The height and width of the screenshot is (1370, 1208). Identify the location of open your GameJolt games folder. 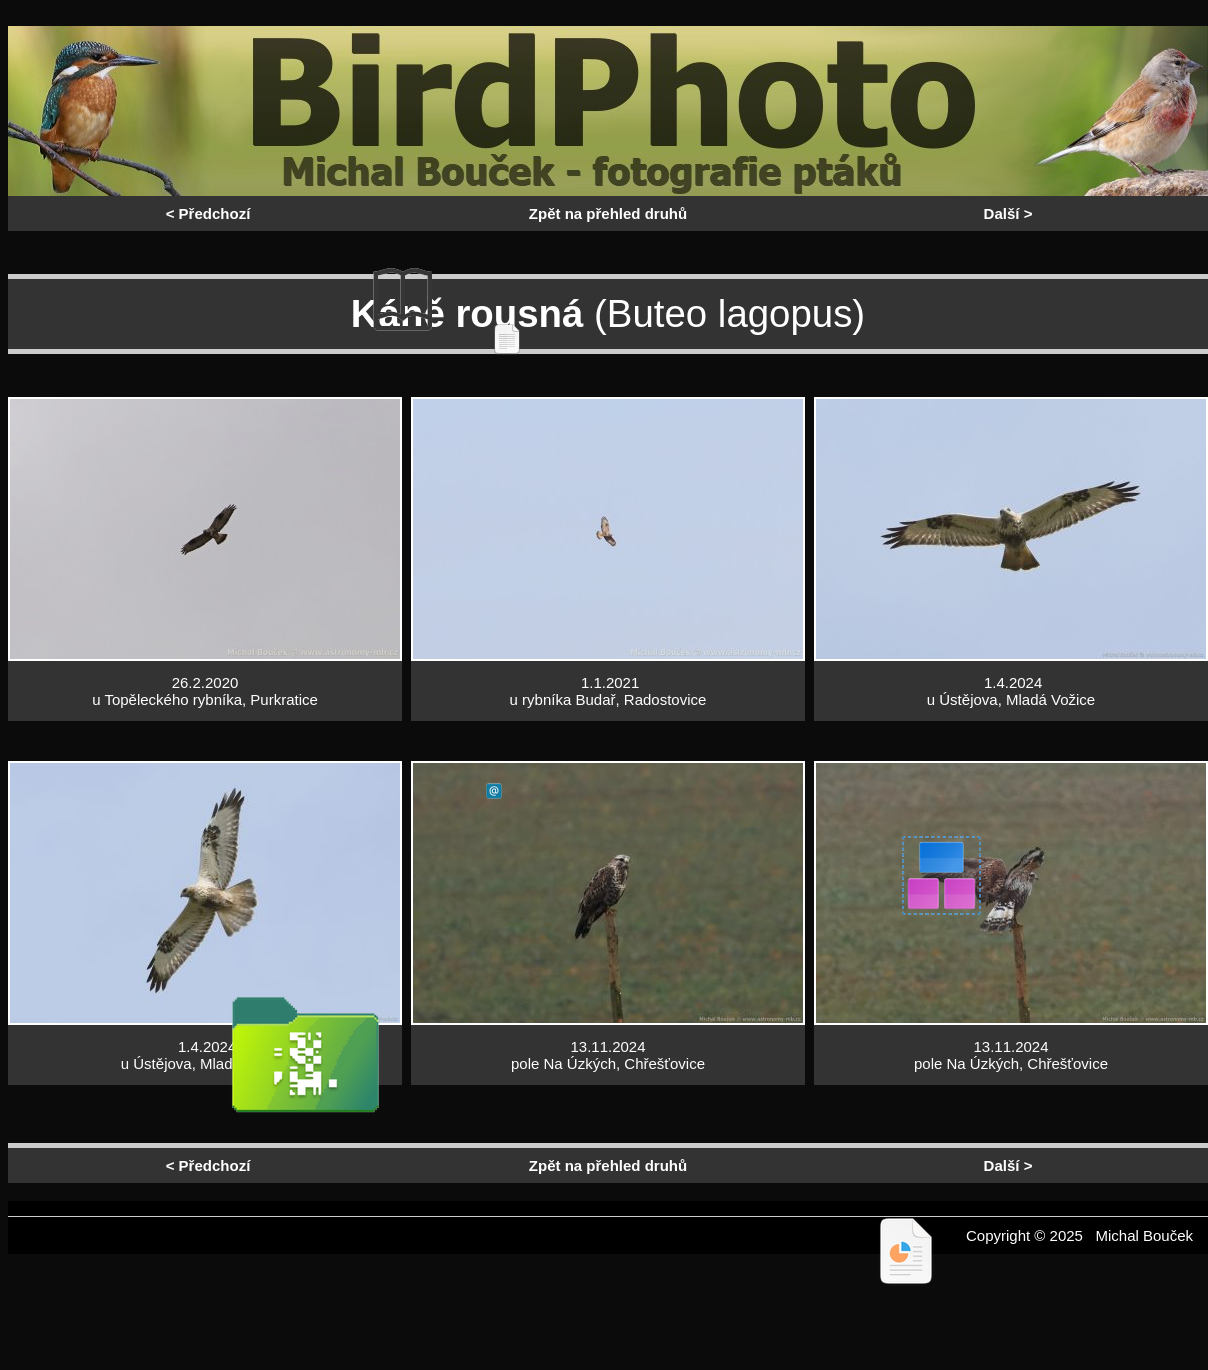
(305, 1058).